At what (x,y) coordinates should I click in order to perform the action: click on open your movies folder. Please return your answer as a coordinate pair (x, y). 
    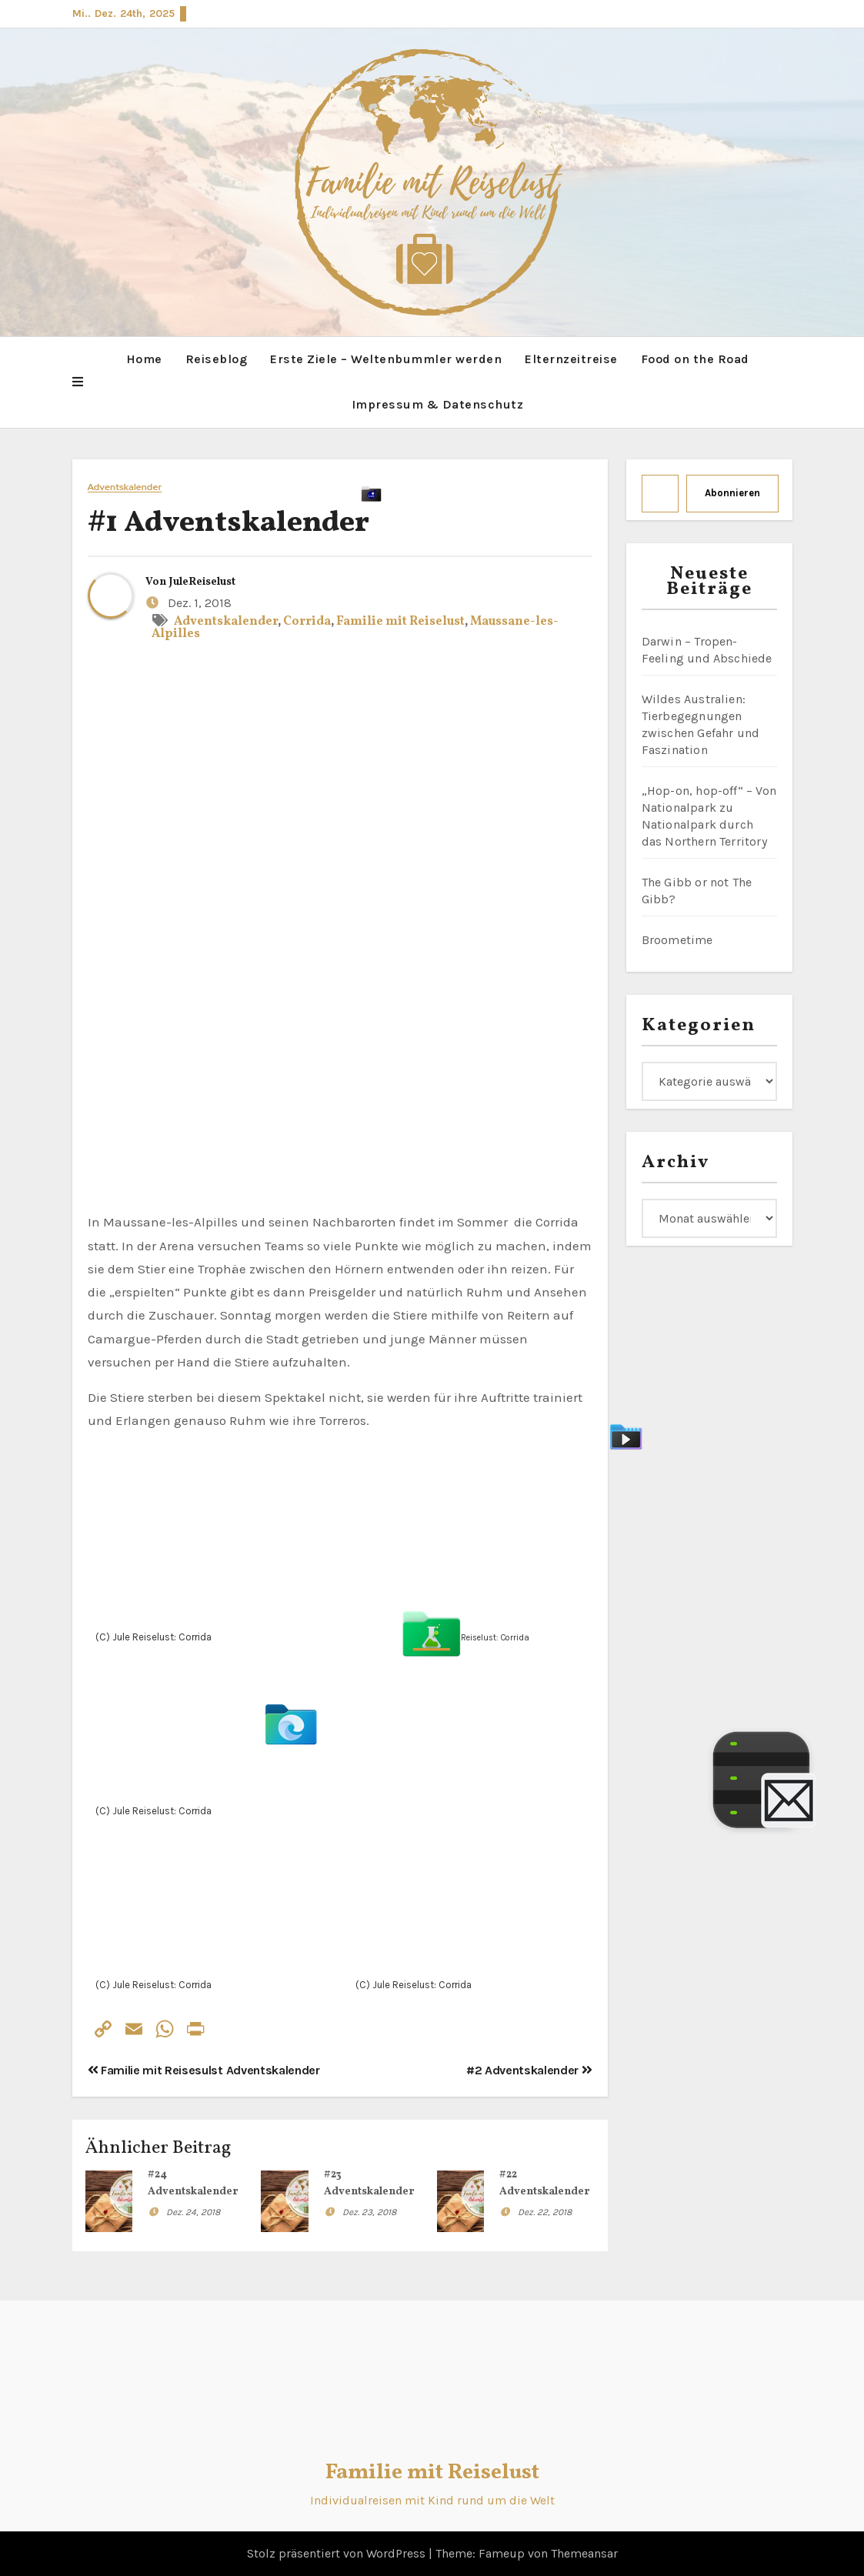
    Looking at the image, I should click on (625, 1437).